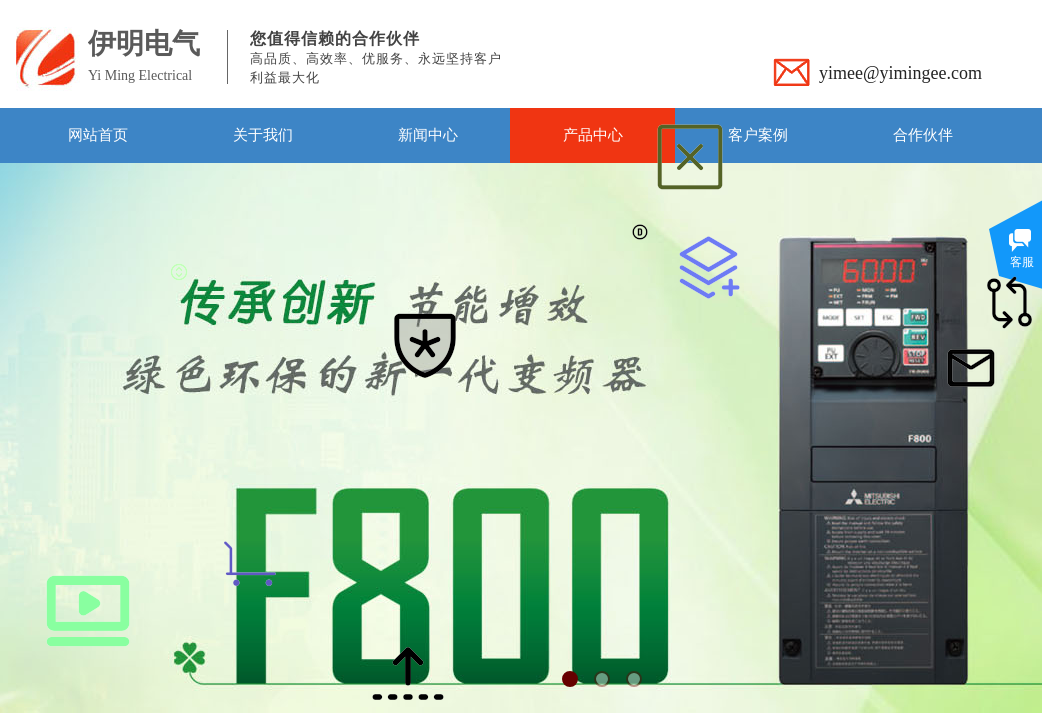 This screenshot has height=720, width=1042. I want to click on open your email inbox, so click(971, 368).